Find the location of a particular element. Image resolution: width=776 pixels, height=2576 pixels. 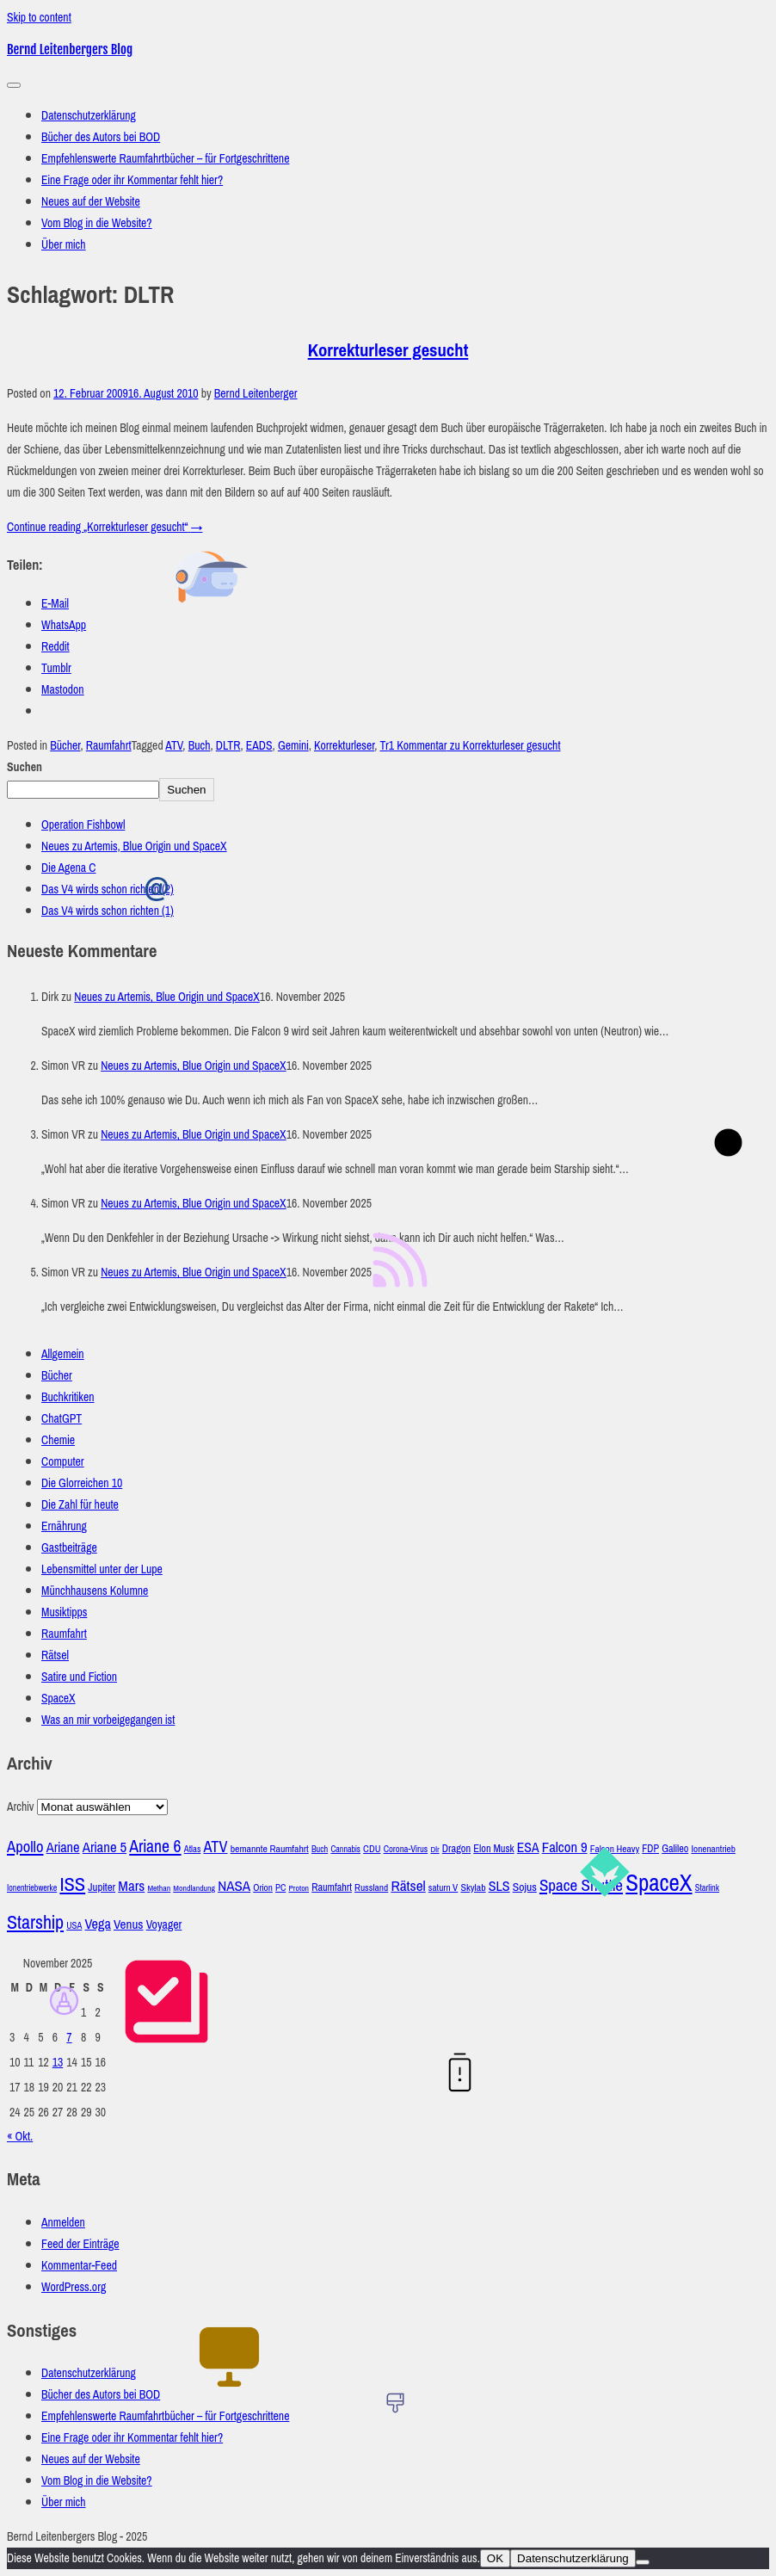

access painting or drawing tools is located at coordinates (395, 2402).